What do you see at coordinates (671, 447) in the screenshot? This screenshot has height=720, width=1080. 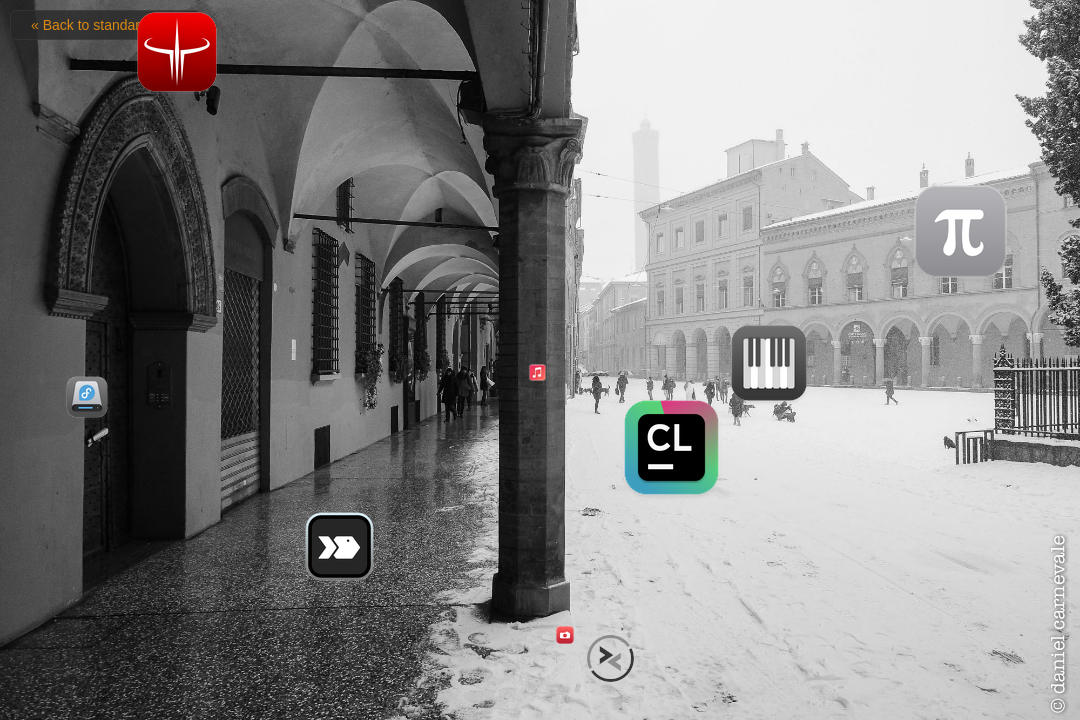 I see `open CLion IDE application` at bounding box center [671, 447].